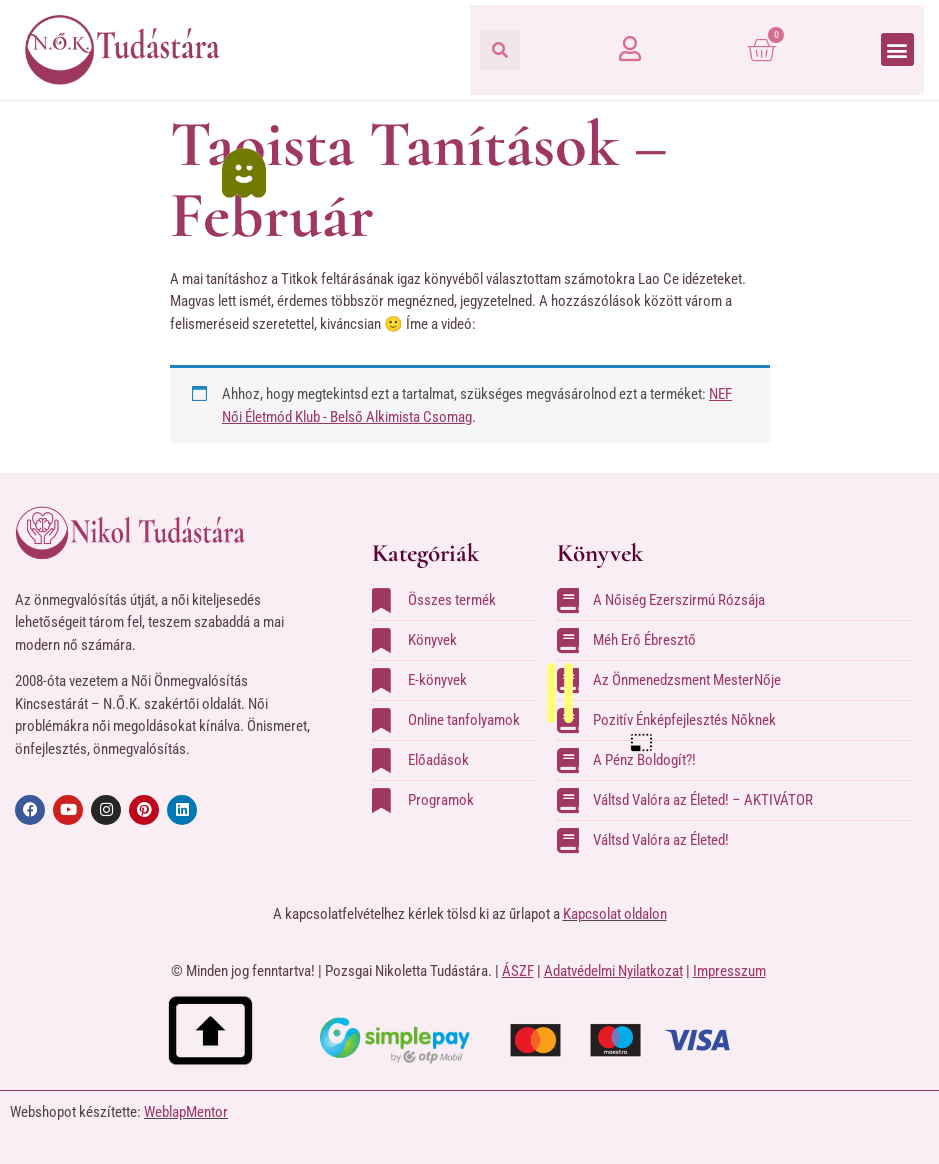 The image size is (939, 1164). What do you see at coordinates (641, 742) in the screenshot?
I see `resize image to smaller dimensions` at bounding box center [641, 742].